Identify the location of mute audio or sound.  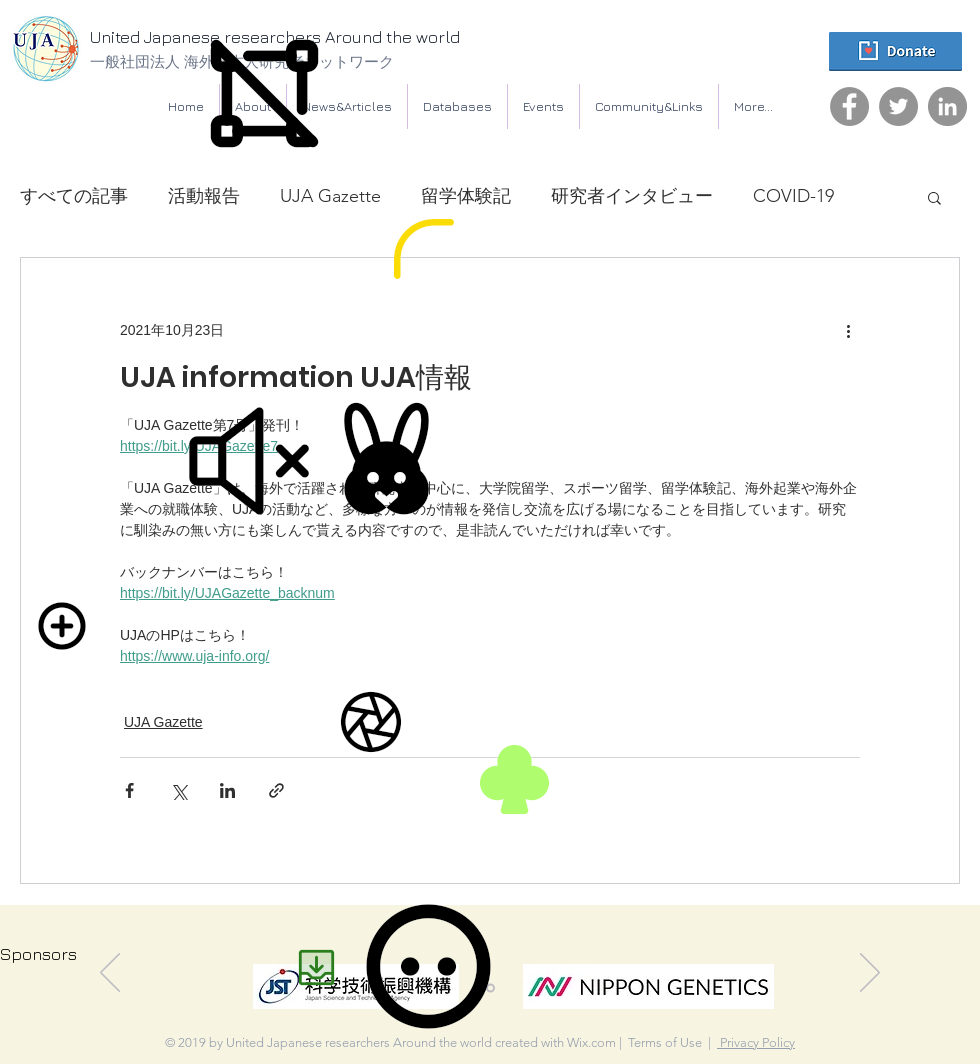
(247, 461).